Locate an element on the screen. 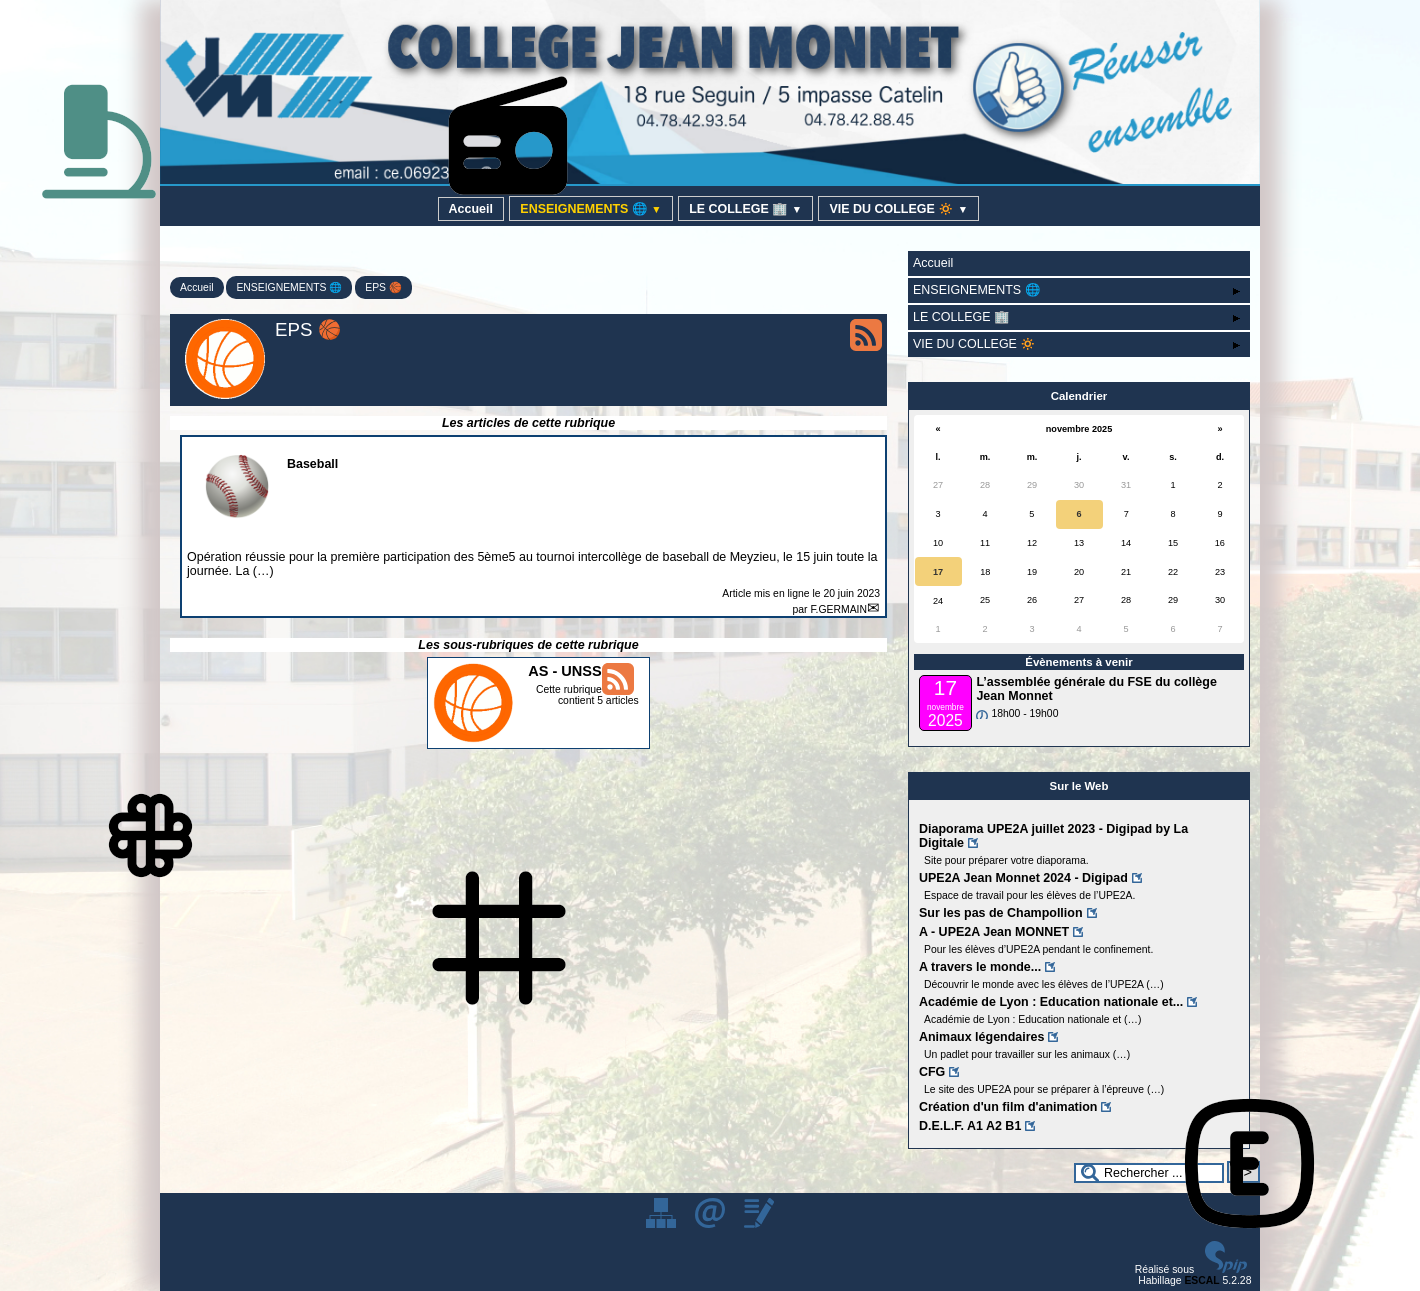  view items in grid layout is located at coordinates (499, 938).